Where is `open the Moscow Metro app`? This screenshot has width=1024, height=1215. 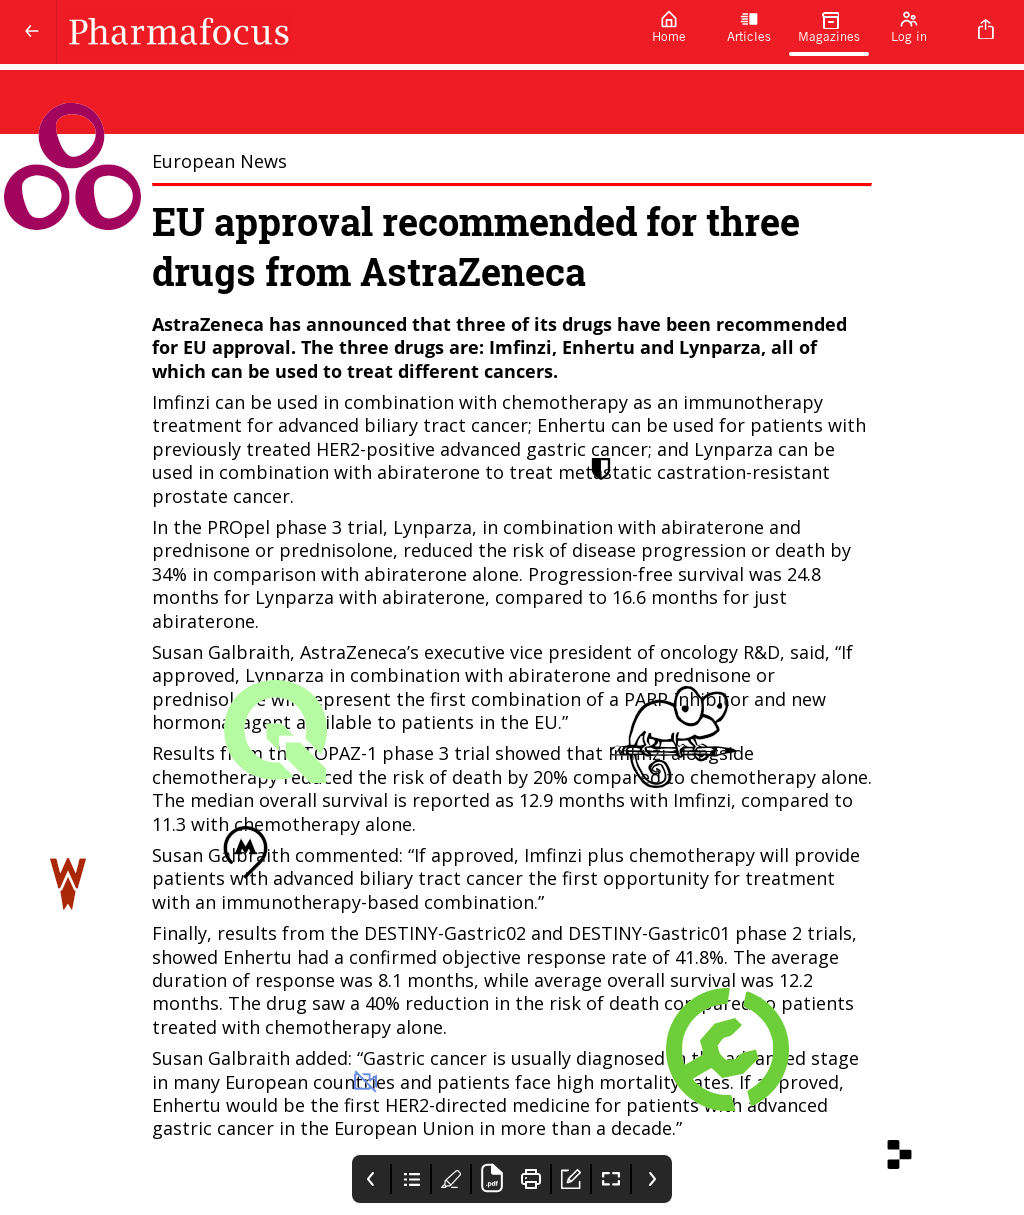
open the Moscow Metro app is located at coordinates (245, 852).